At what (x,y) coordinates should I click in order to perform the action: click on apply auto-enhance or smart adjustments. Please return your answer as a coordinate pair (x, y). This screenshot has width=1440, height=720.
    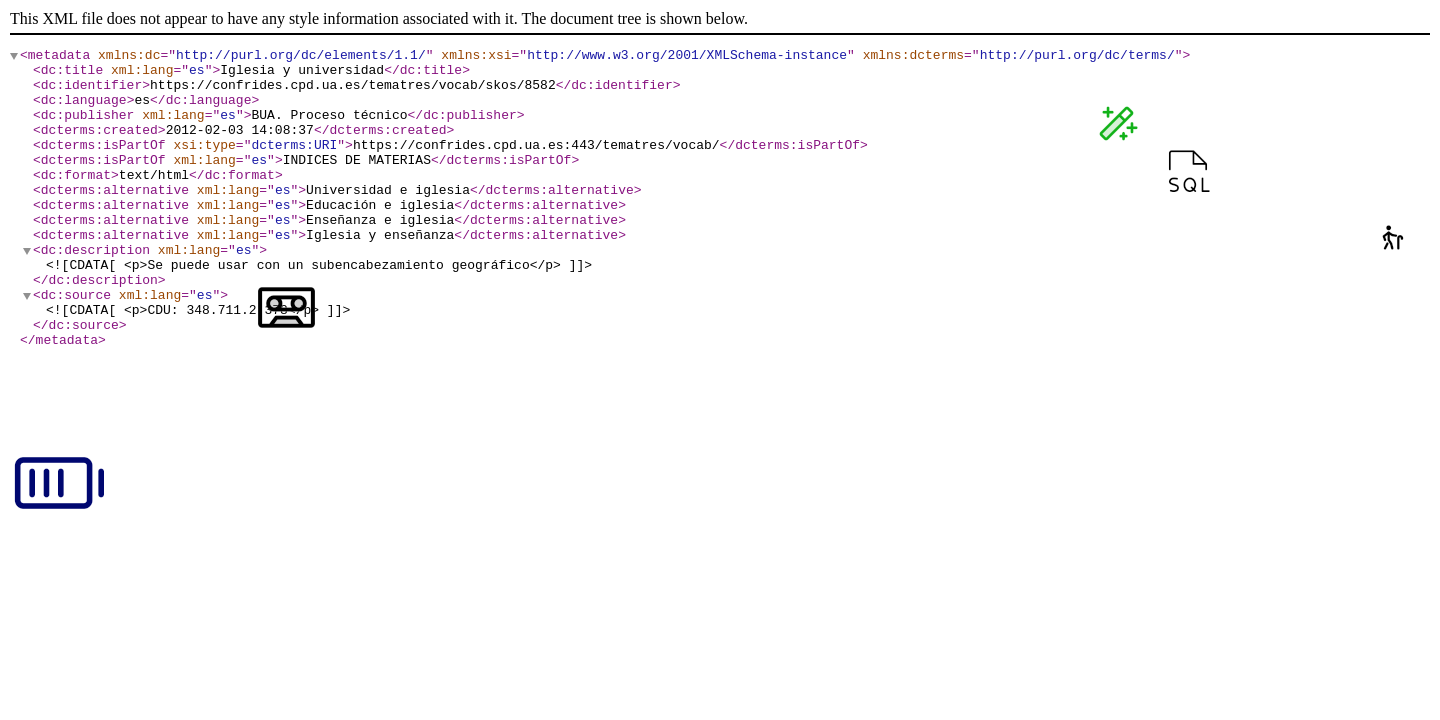
    Looking at the image, I should click on (1116, 123).